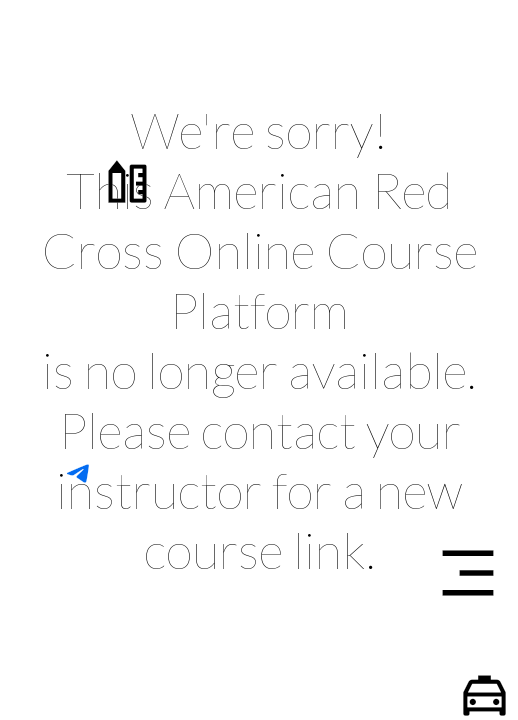 The height and width of the screenshot is (720, 518). Describe the element at coordinates (79, 472) in the screenshot. I see `open telegram messaging app` at that location.